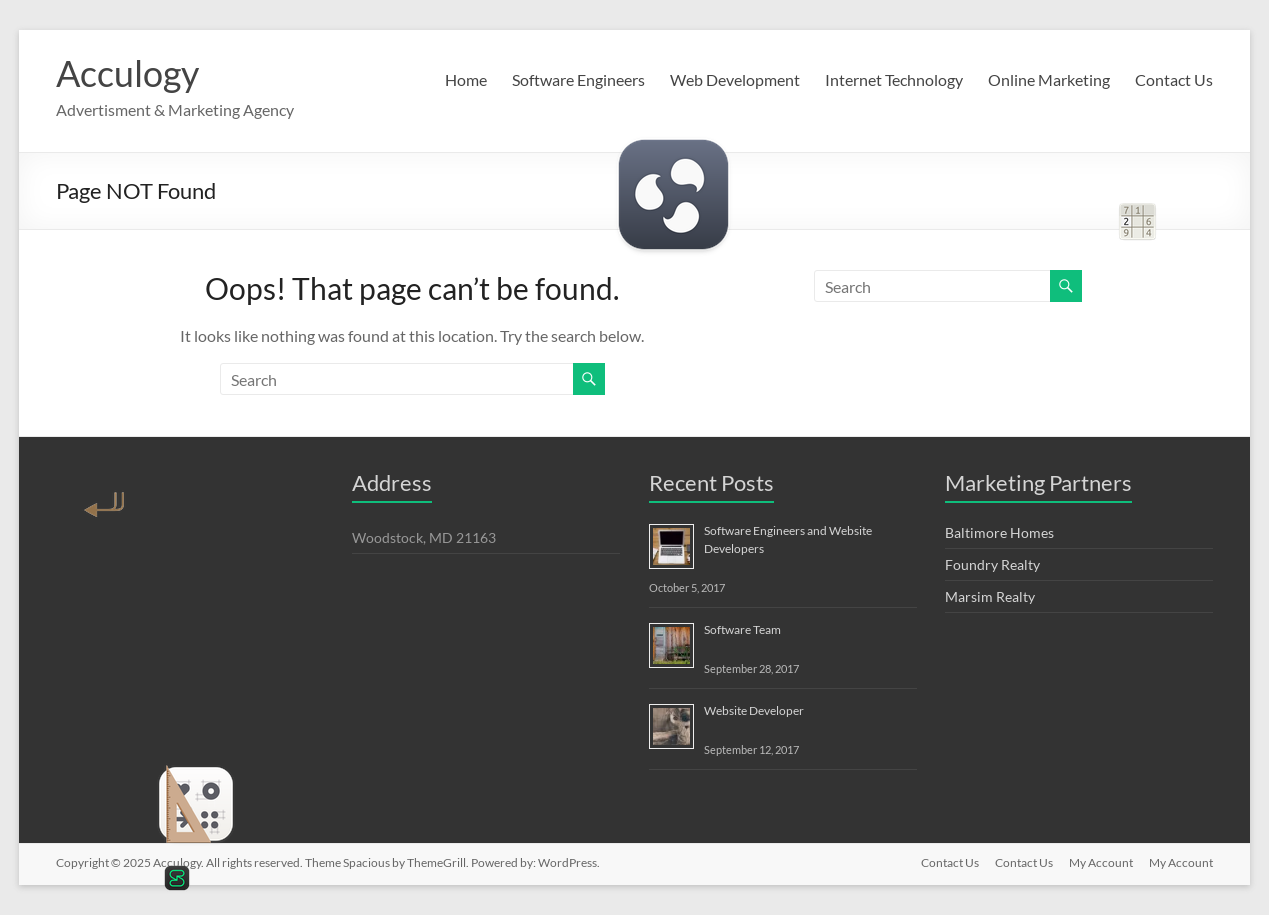  What do you see at coordinates (673, 194) in the screenshot?
I see `launch ubuntu budgie desktop application` at bounding box center [673, 194].